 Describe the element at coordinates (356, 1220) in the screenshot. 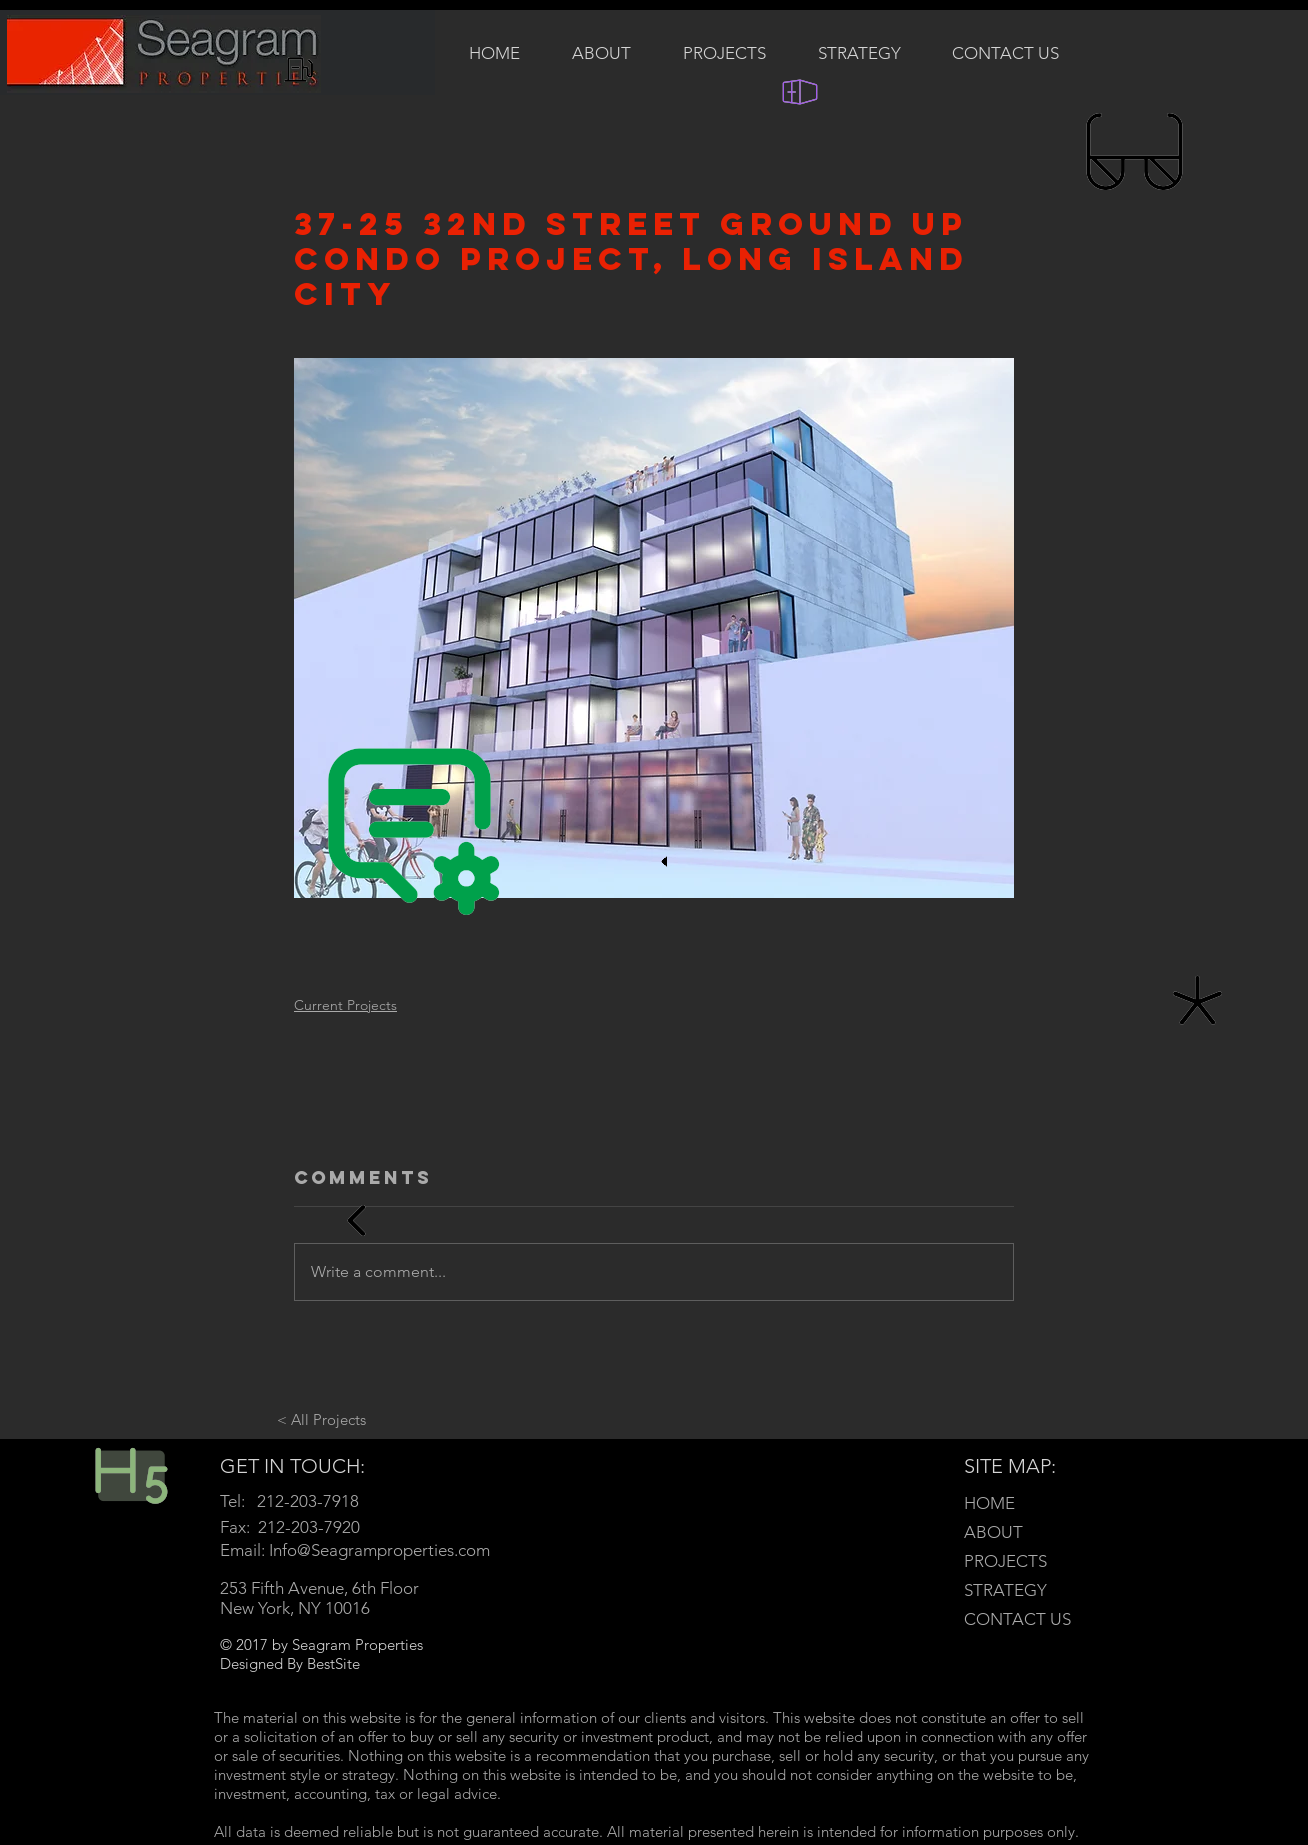

I see `go back to the previous screen` at that location.